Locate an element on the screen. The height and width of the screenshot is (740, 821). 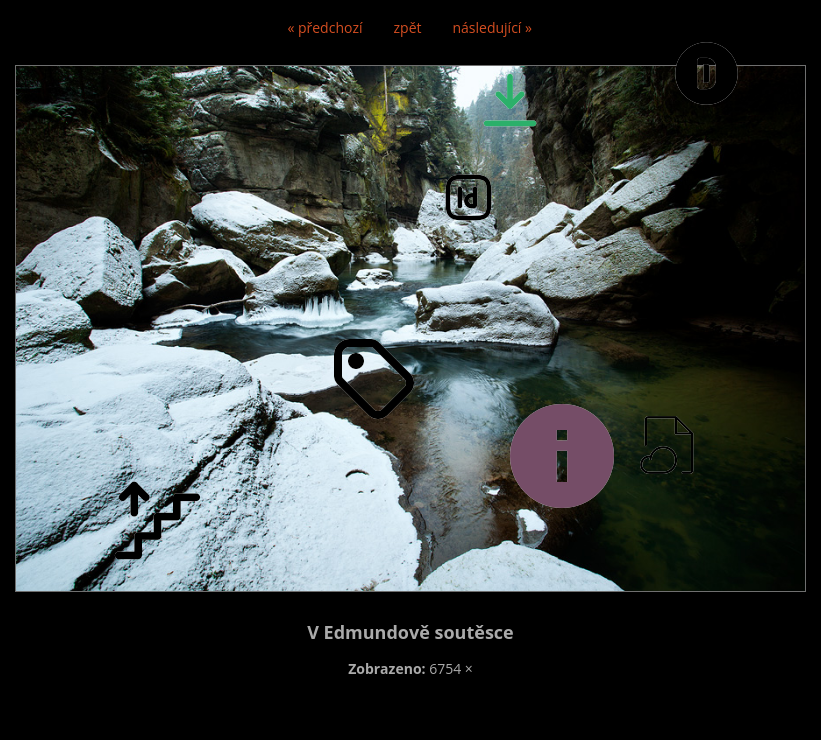
add or manage tags is located at coordinates (374, 379).